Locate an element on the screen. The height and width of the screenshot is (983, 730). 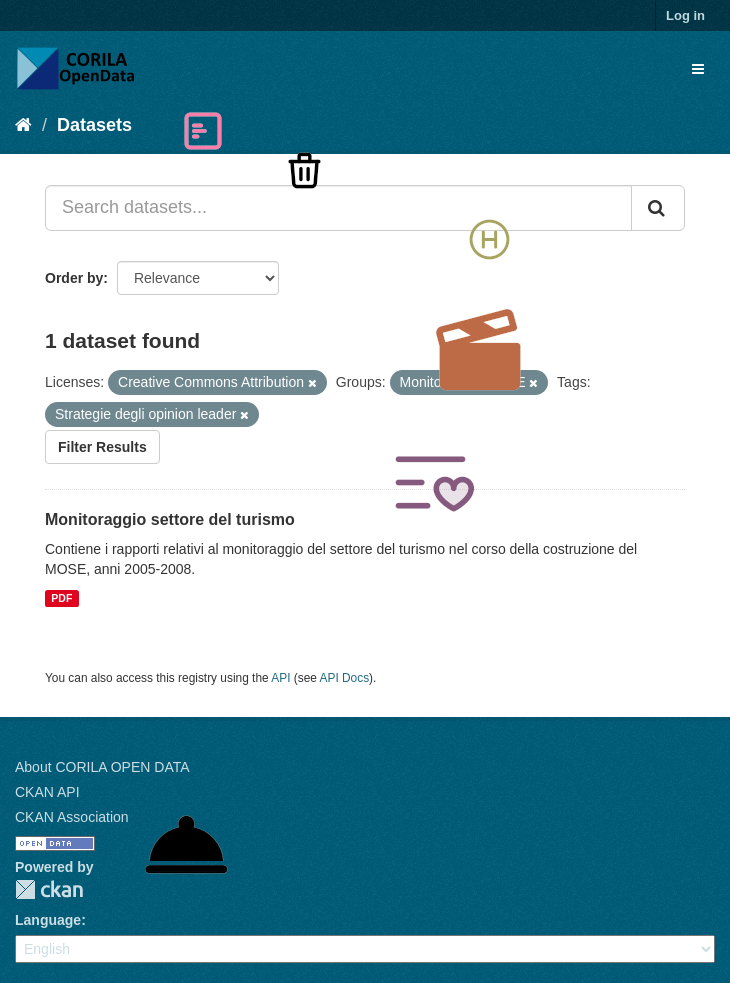
hospital or helipad location marker is located at coordinates (489, 239).